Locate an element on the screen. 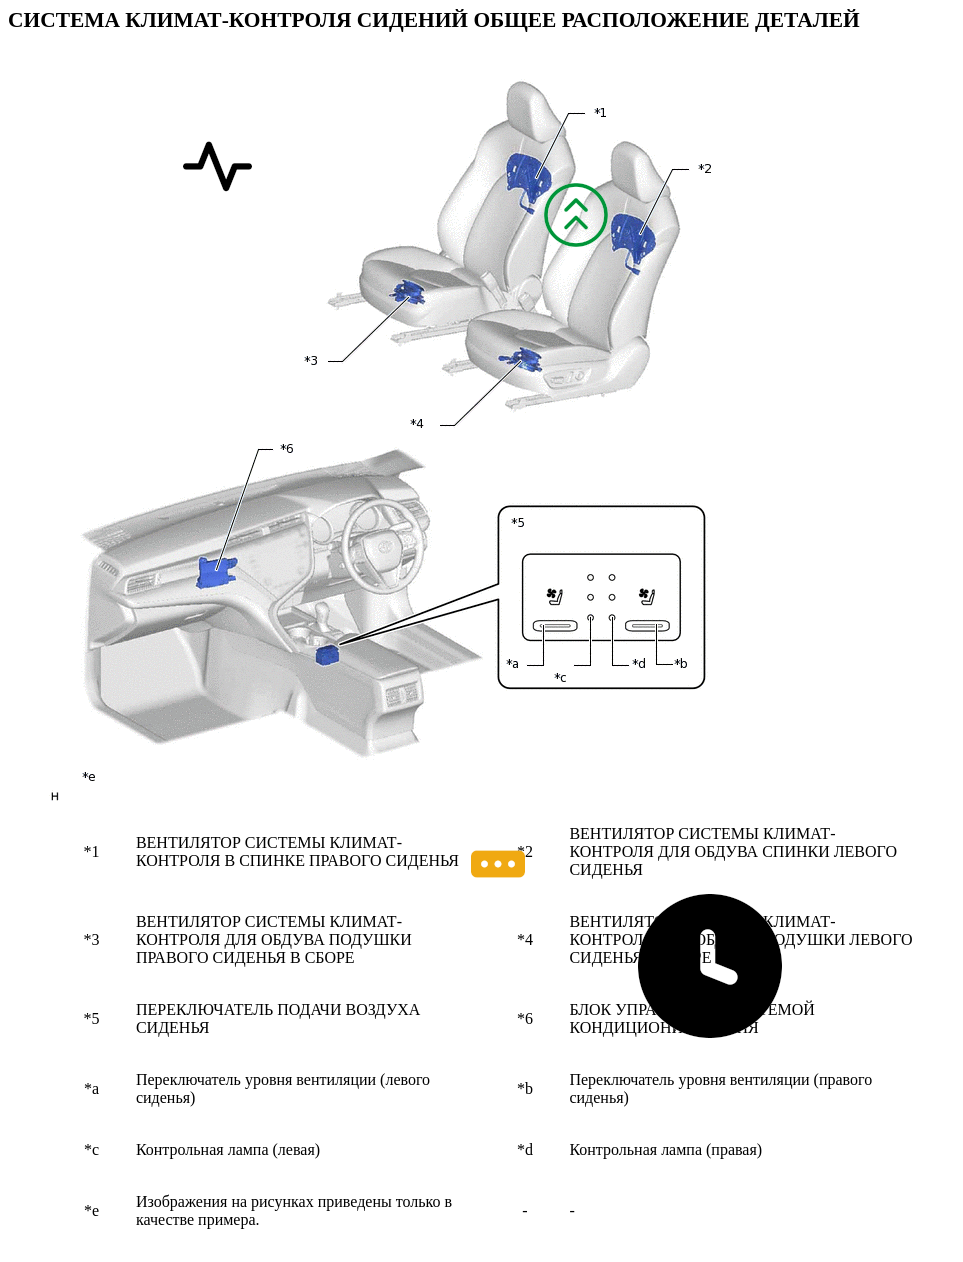 This screenshot has height=1262, width=963. view time or clock settings is located at coordinates (710, 966).